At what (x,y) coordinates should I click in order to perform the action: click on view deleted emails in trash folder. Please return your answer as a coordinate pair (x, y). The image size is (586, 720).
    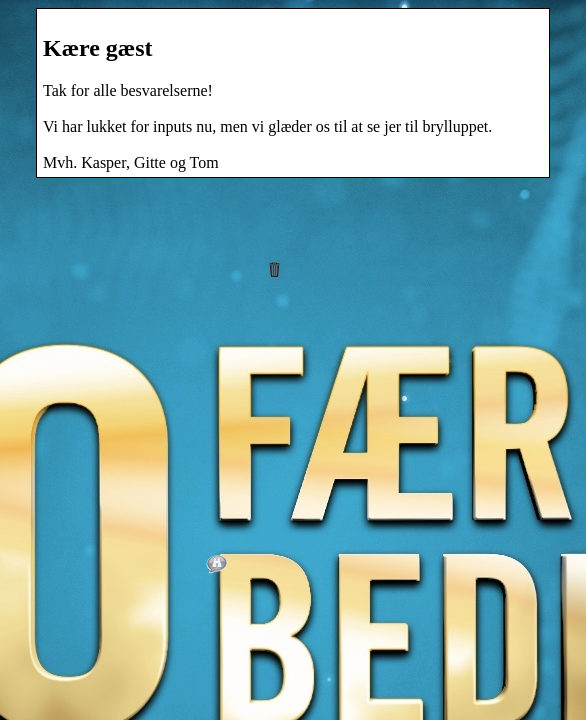
    Looking at the image, I should click on (274, 269).